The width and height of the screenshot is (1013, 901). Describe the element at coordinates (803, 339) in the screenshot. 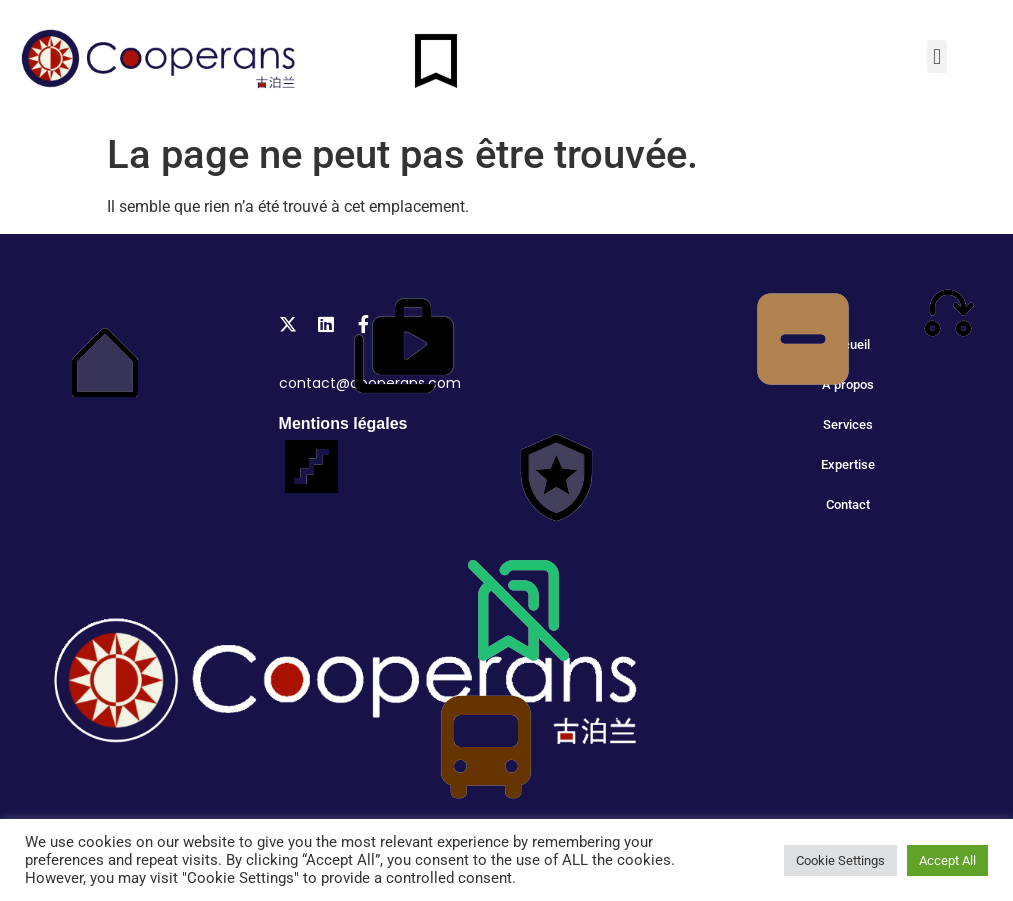

I see `collapse or minimize a section` at that location.